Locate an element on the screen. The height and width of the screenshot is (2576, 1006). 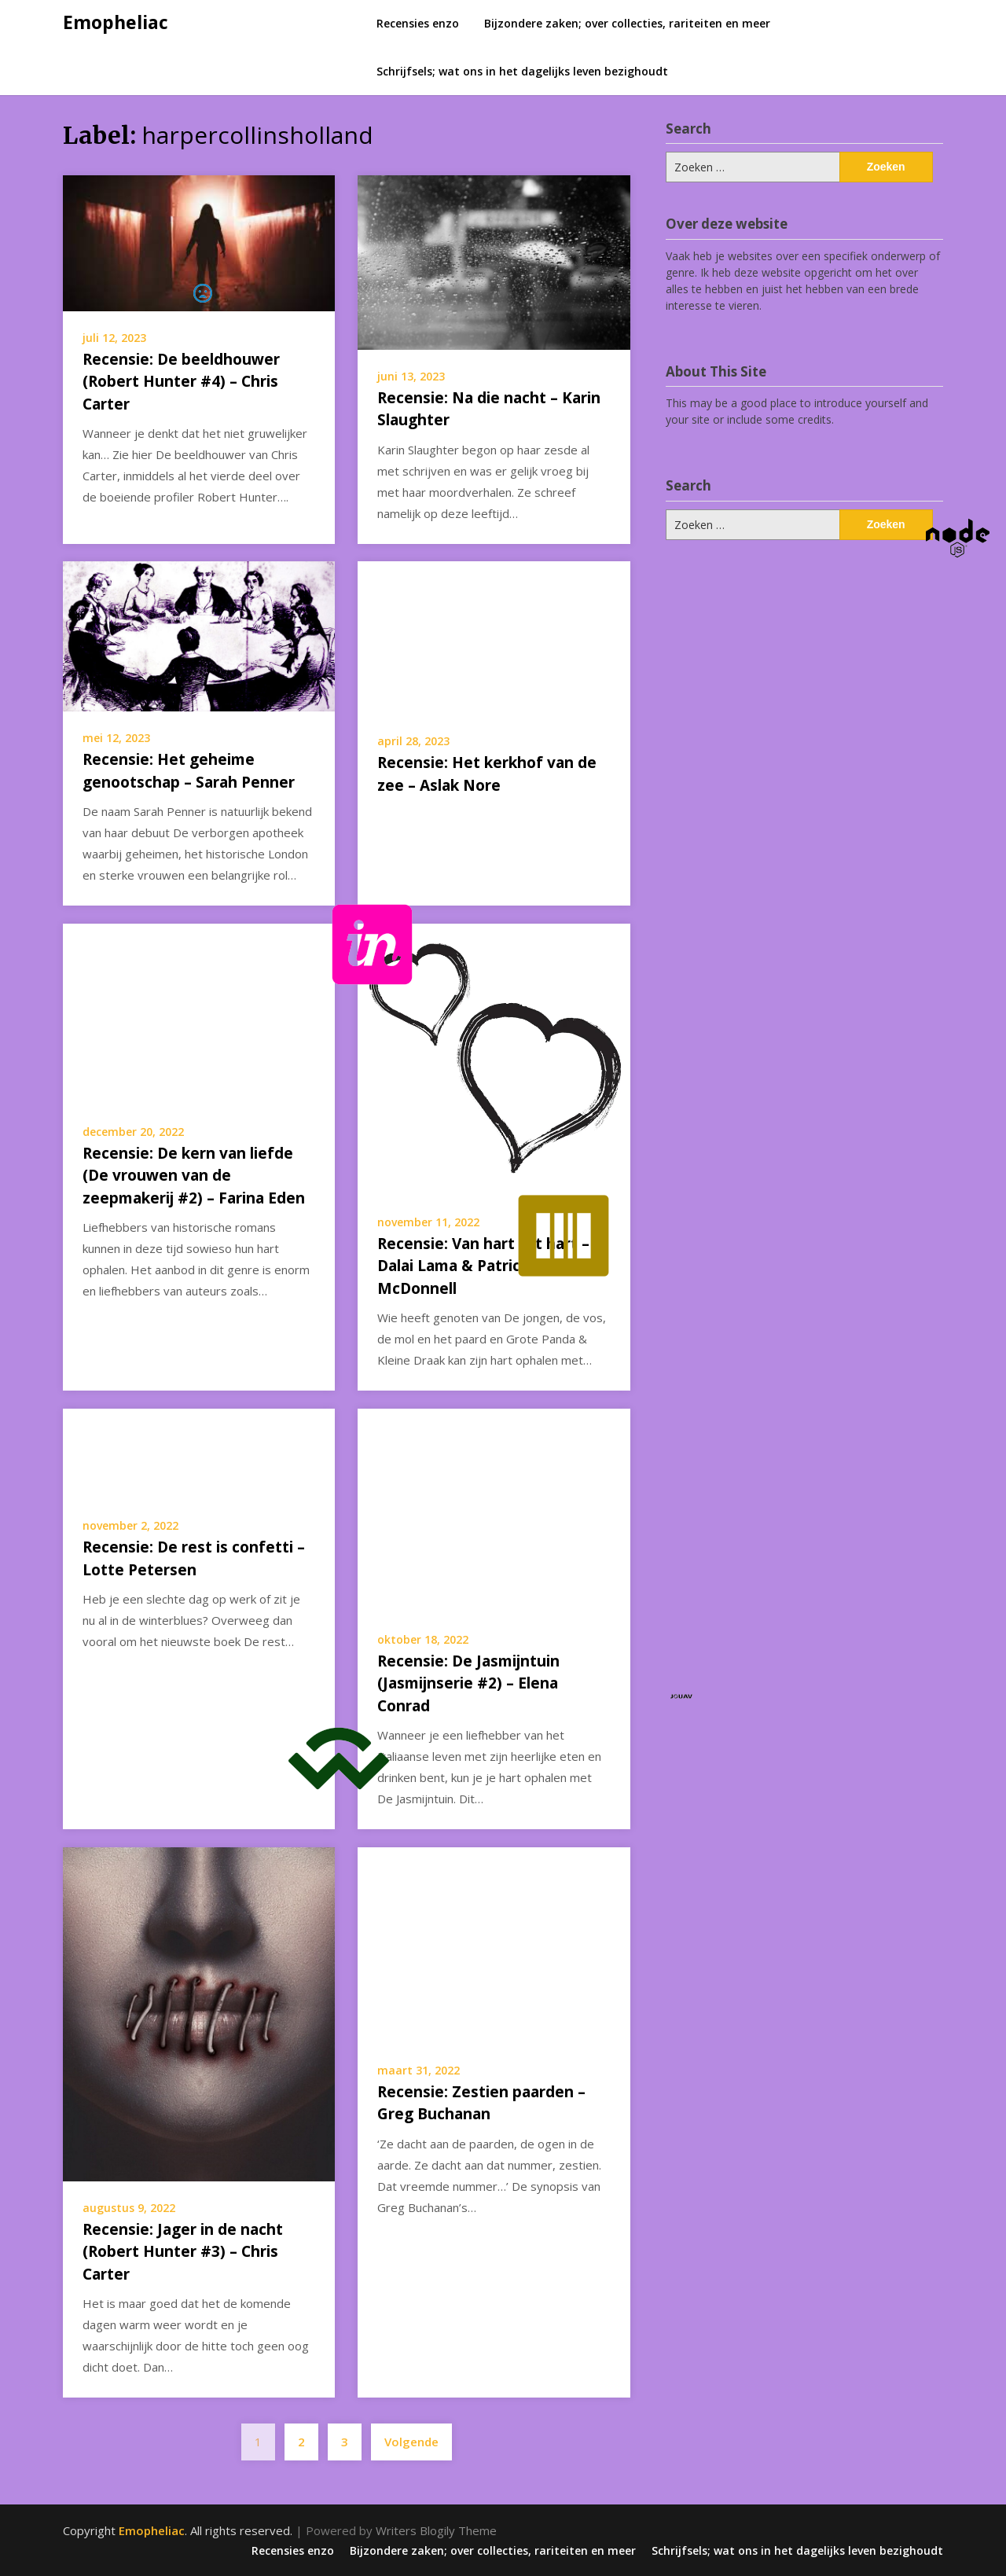
jouav company logo is located at coordinates (681, 1696).